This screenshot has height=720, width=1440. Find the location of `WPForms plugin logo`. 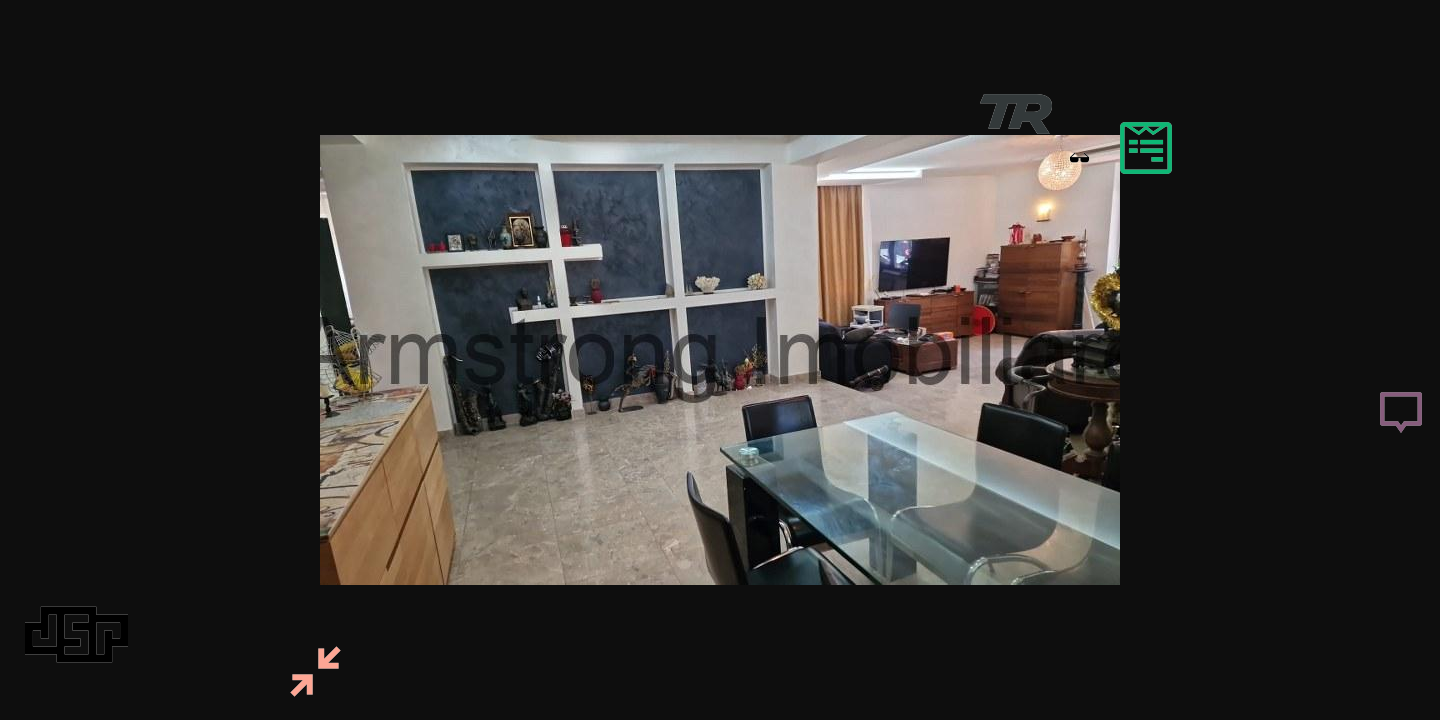

WPForms plugin logo is located at coordinates (1146, 148).